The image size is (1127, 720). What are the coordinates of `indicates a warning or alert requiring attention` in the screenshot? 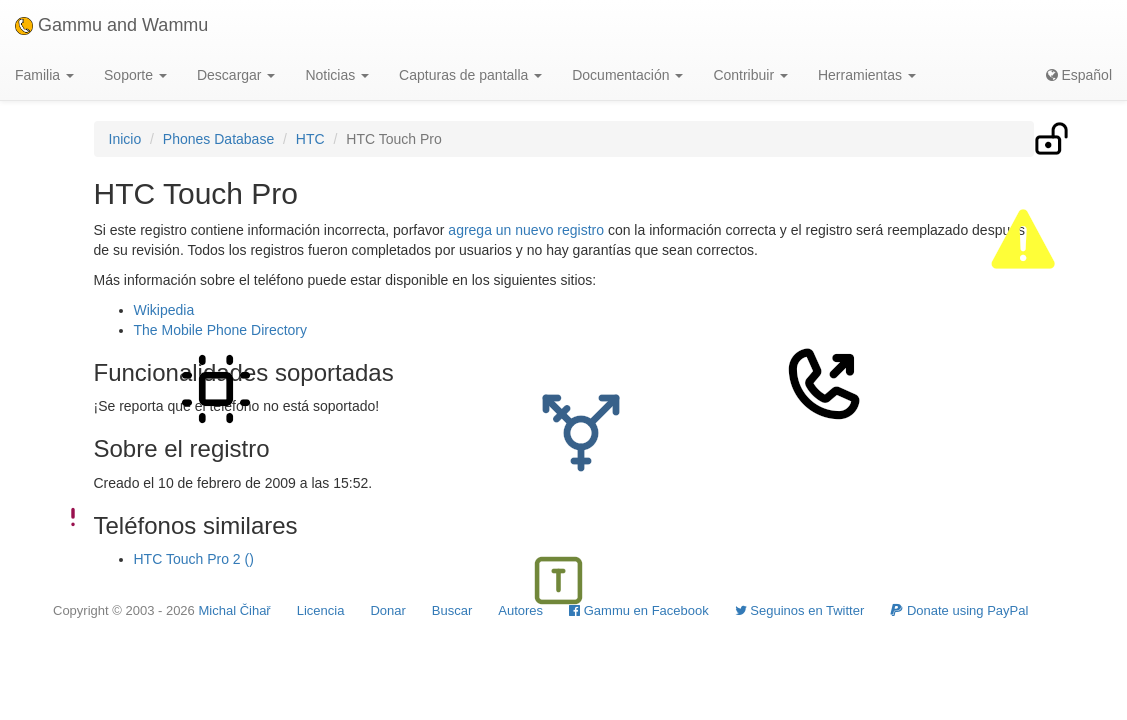 It's located at (73, 517).